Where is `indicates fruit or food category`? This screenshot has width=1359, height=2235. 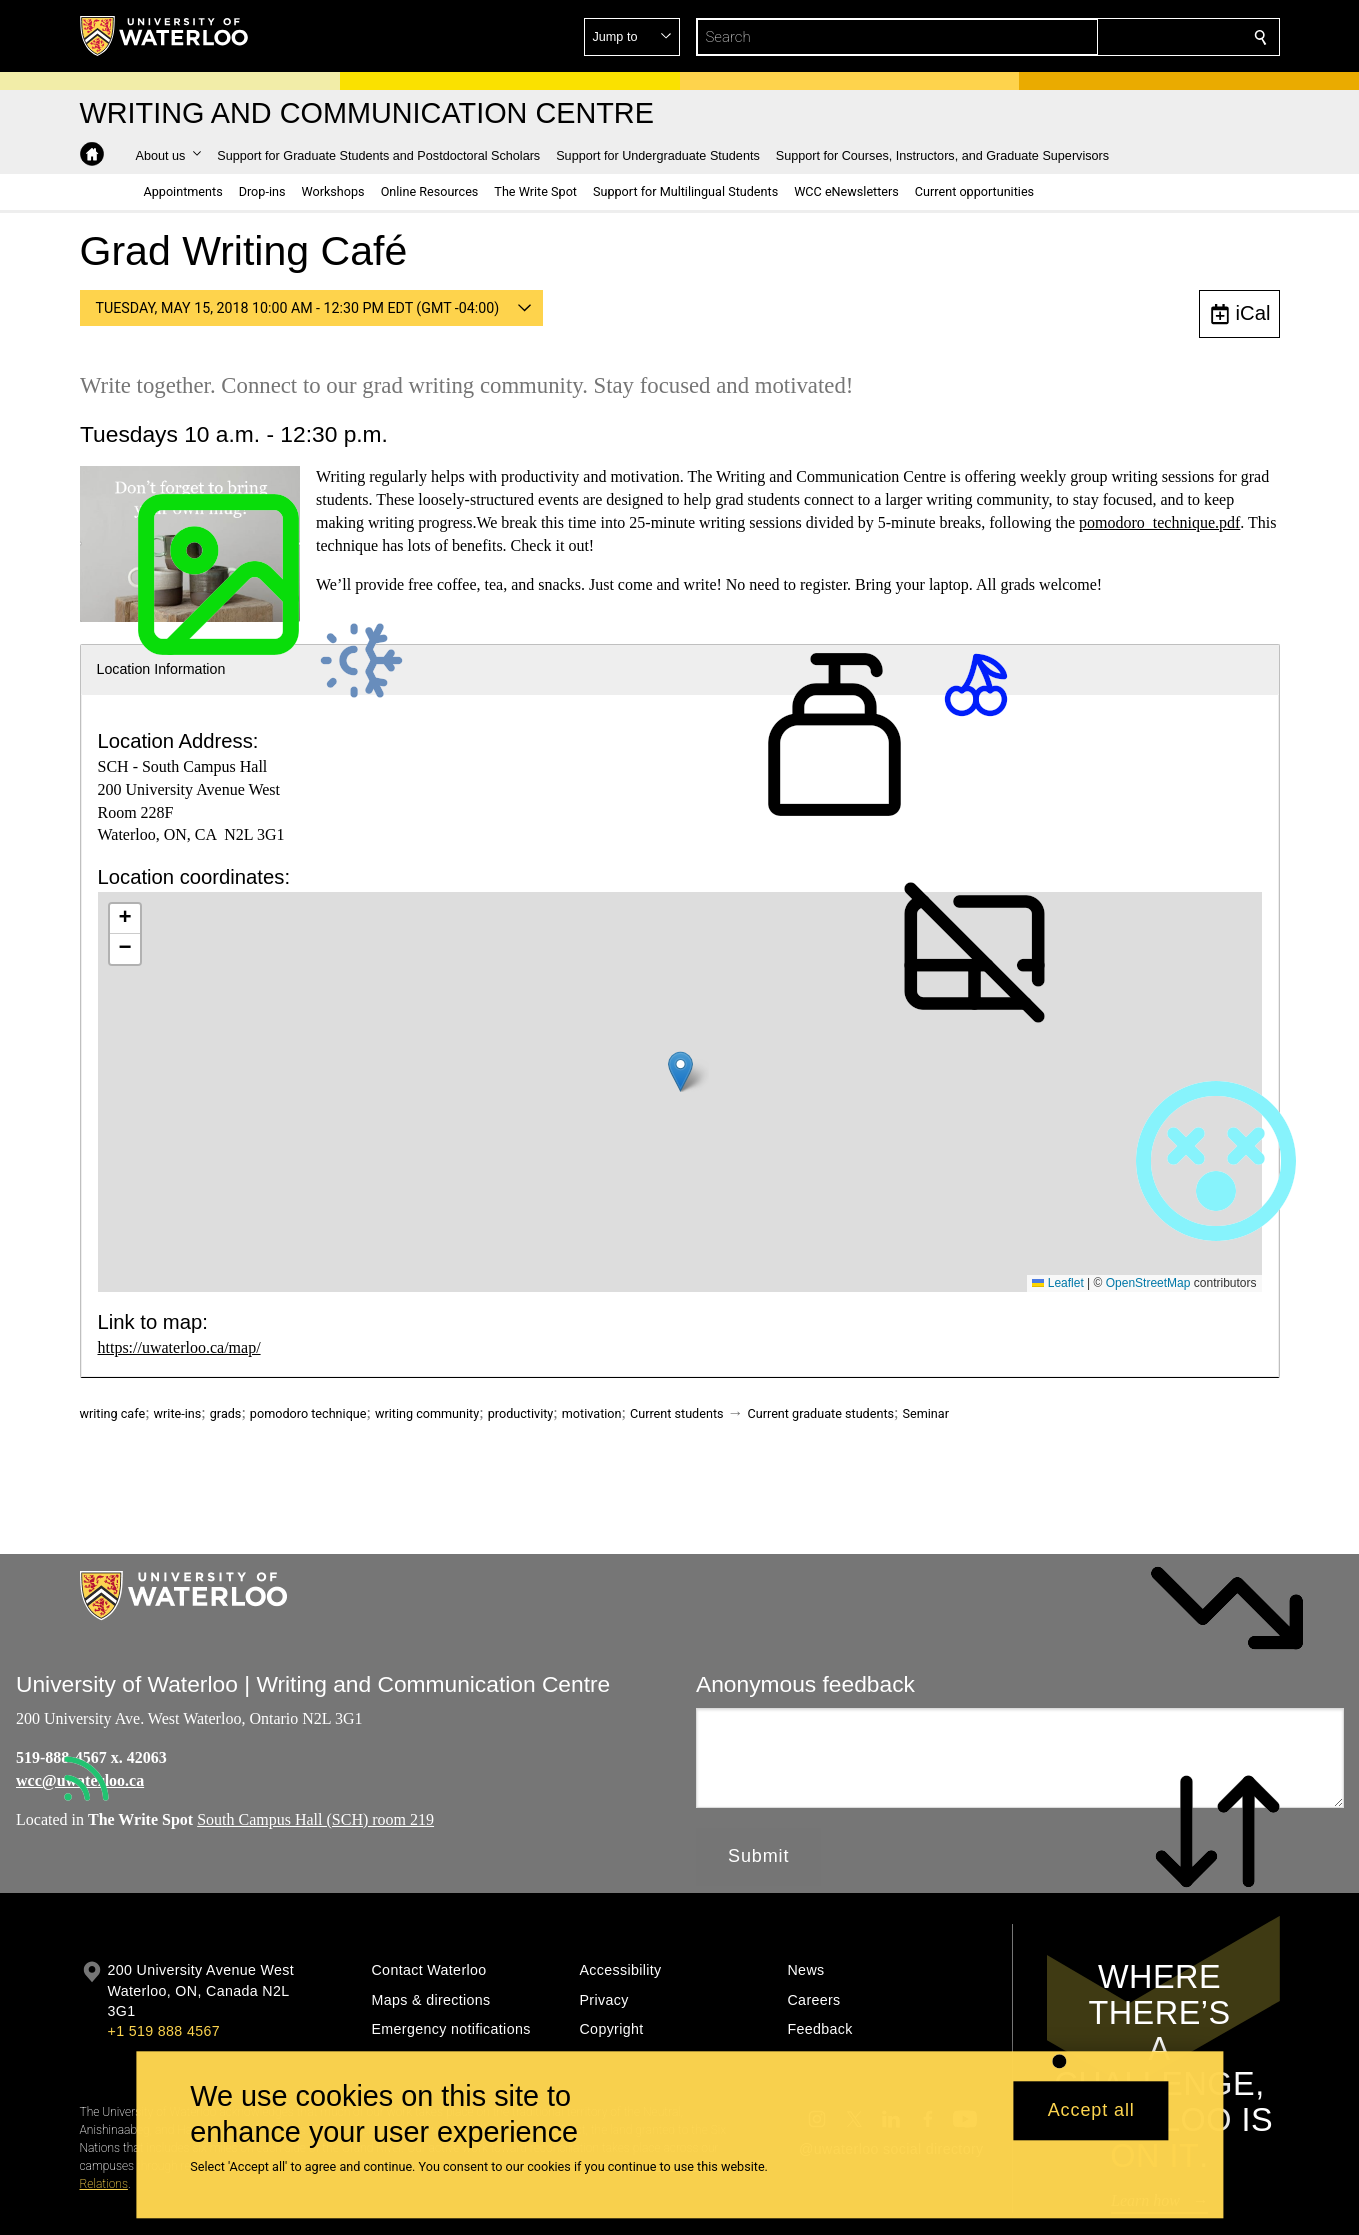 indicates fruit or food category is located at coordinates (976, 685).